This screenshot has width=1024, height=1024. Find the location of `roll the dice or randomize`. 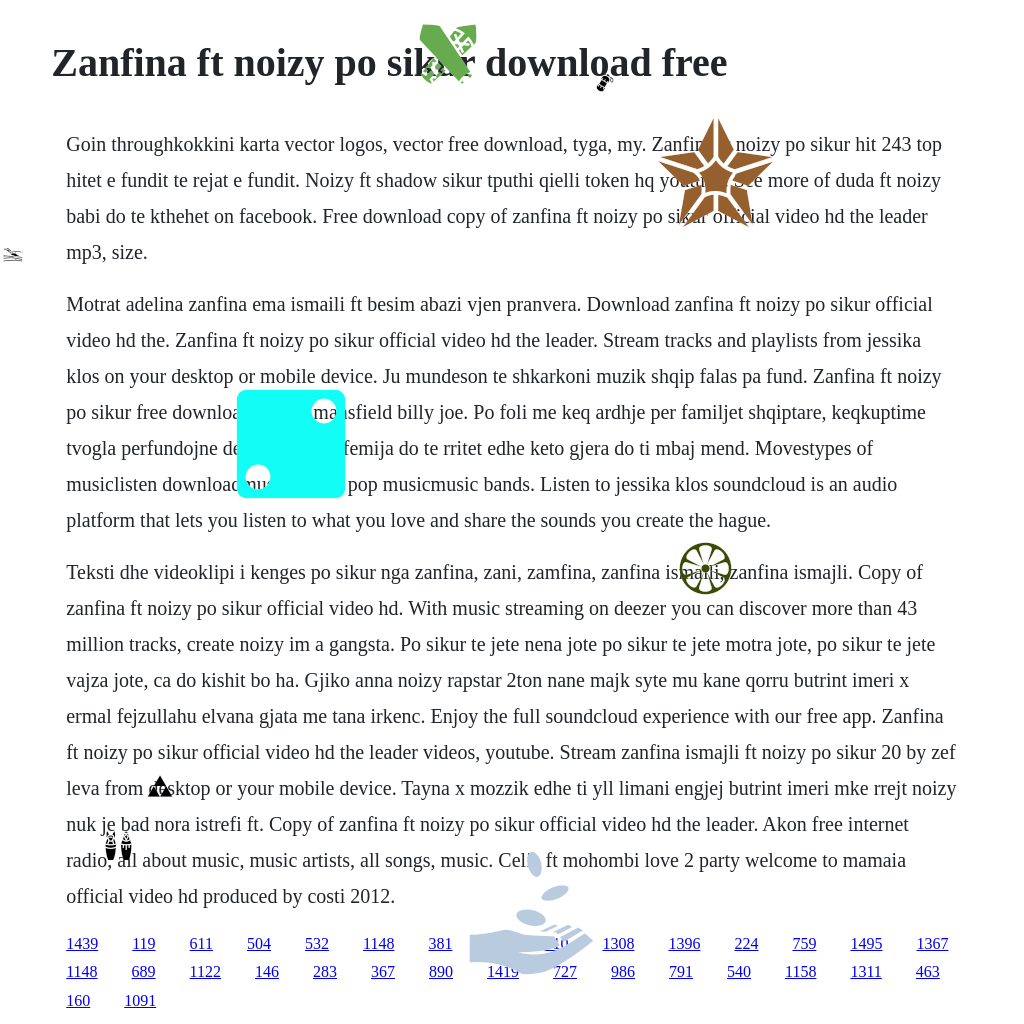

roll the dice or randomize is located at coordinates (291, 444).